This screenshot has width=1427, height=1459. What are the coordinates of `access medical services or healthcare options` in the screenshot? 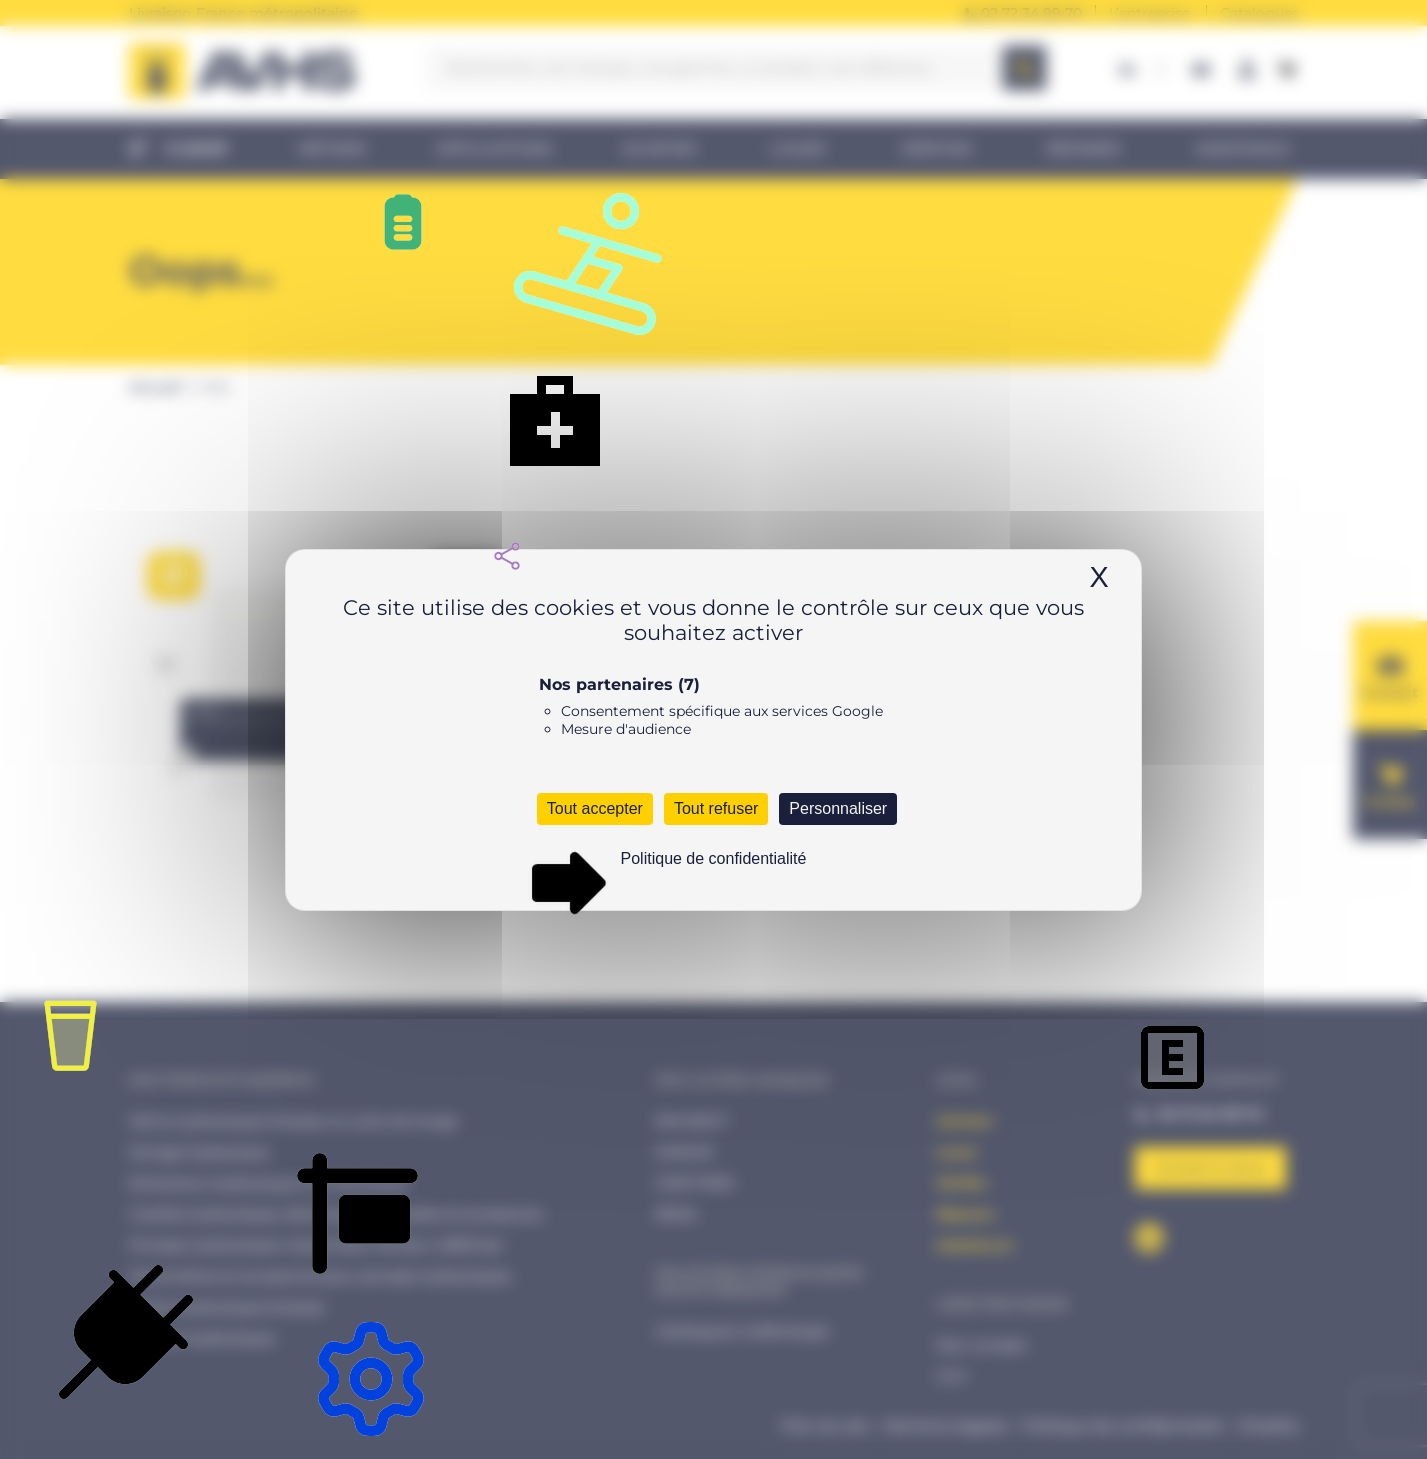 It's located at (555, 421).